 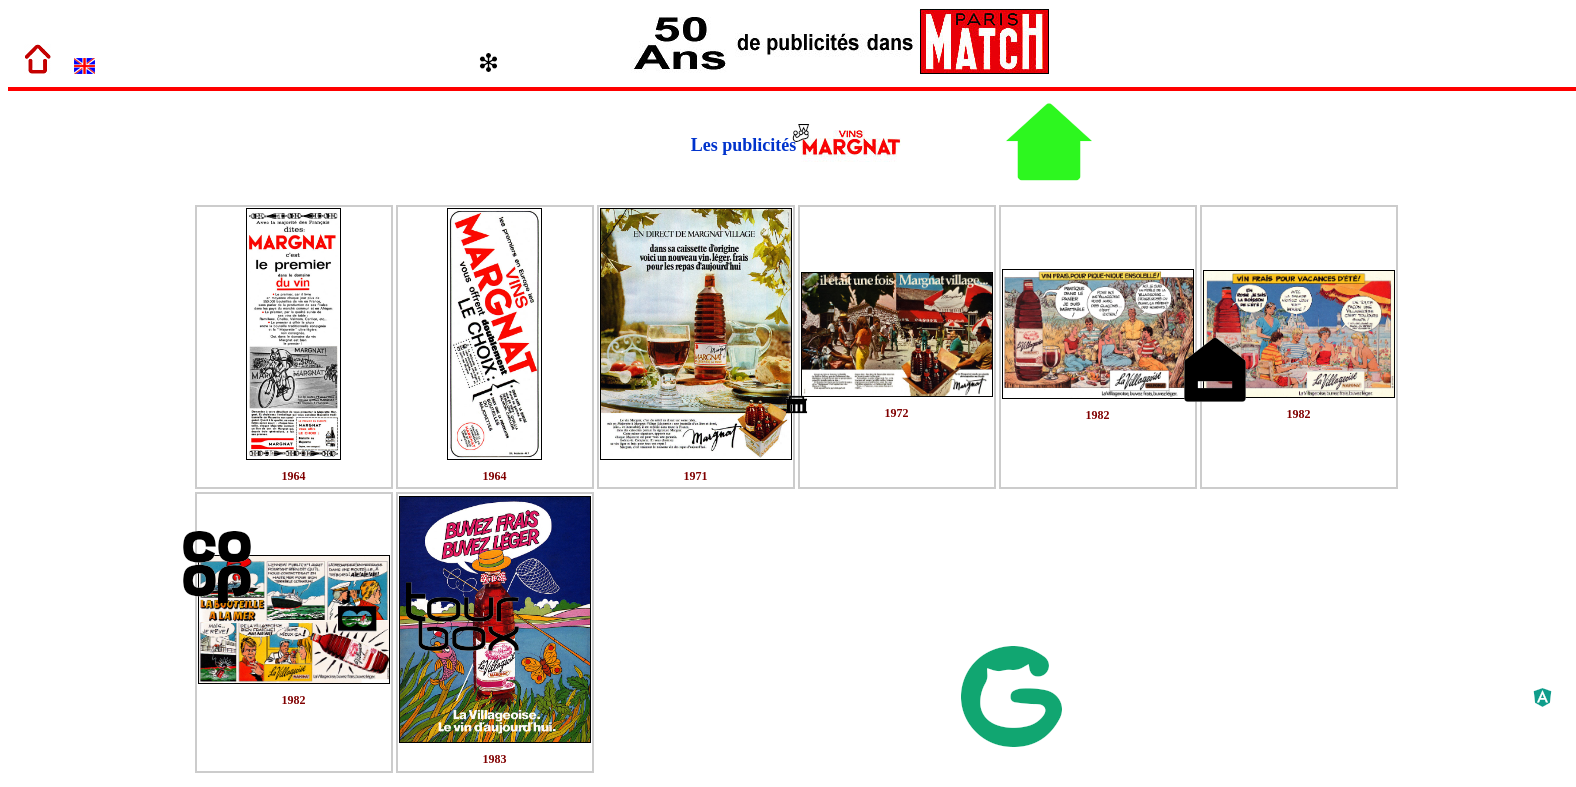 I want to click on open GitCode application, so click(x=1011, y=696).